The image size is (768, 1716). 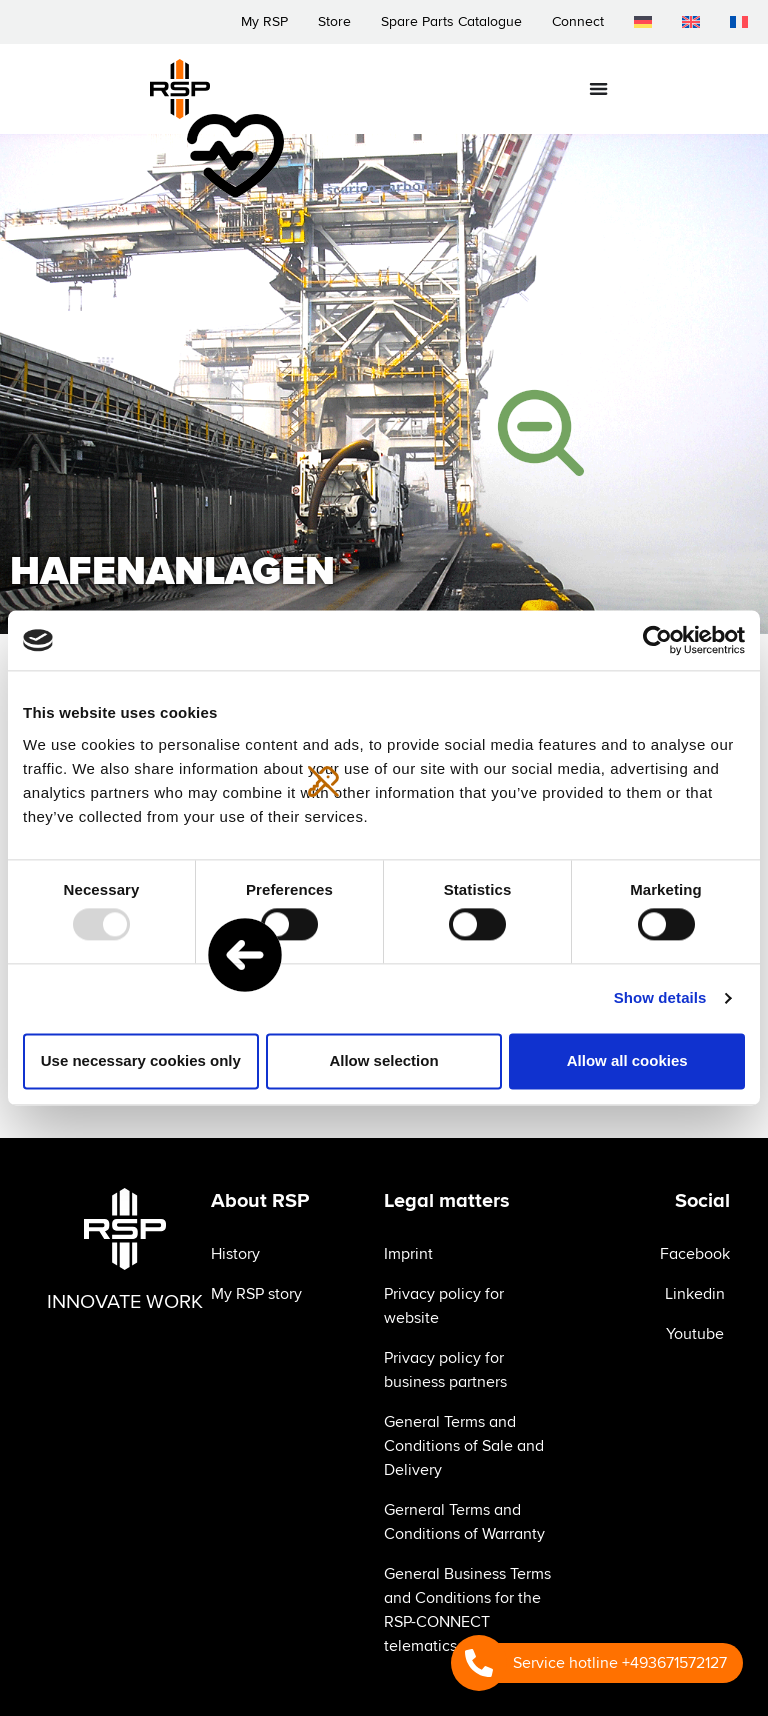 What do you see at coordinates (323, 781) in the screenshot?
I see `access denied or authentication disabled` at bounding box center [323, 781].